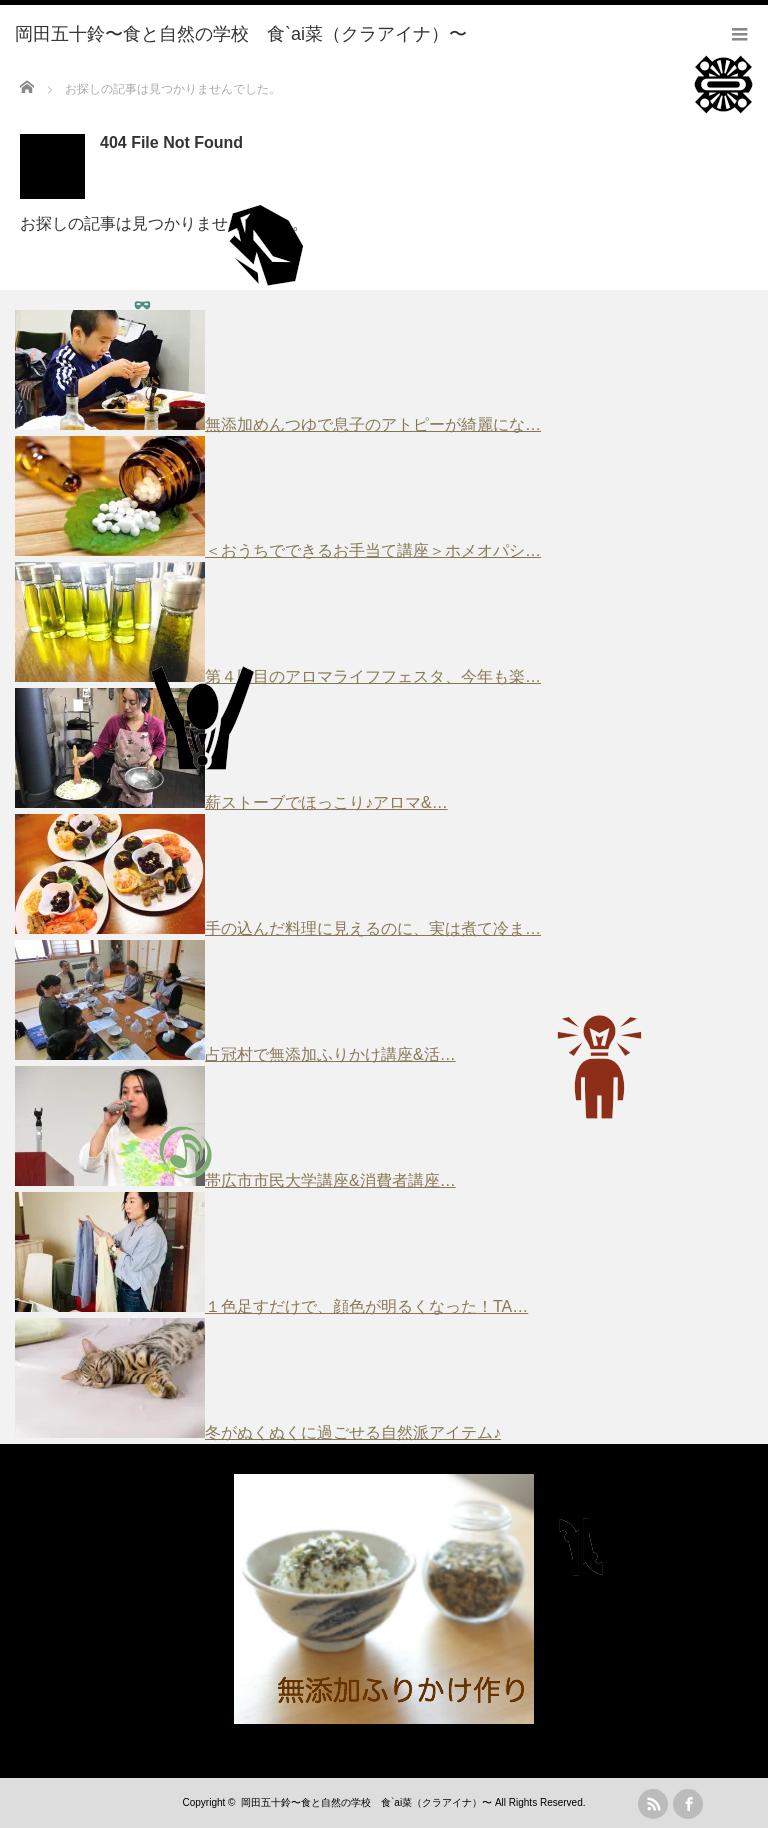  I want to click on represents a rock or stone resource in a game, so click(265, 245).